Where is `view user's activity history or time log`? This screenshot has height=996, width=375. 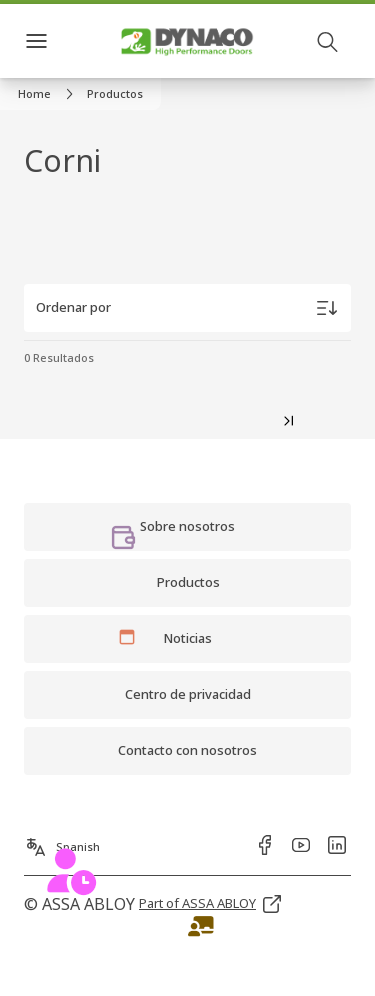
view user's activity history or time log is located at coordinates (71, 870).